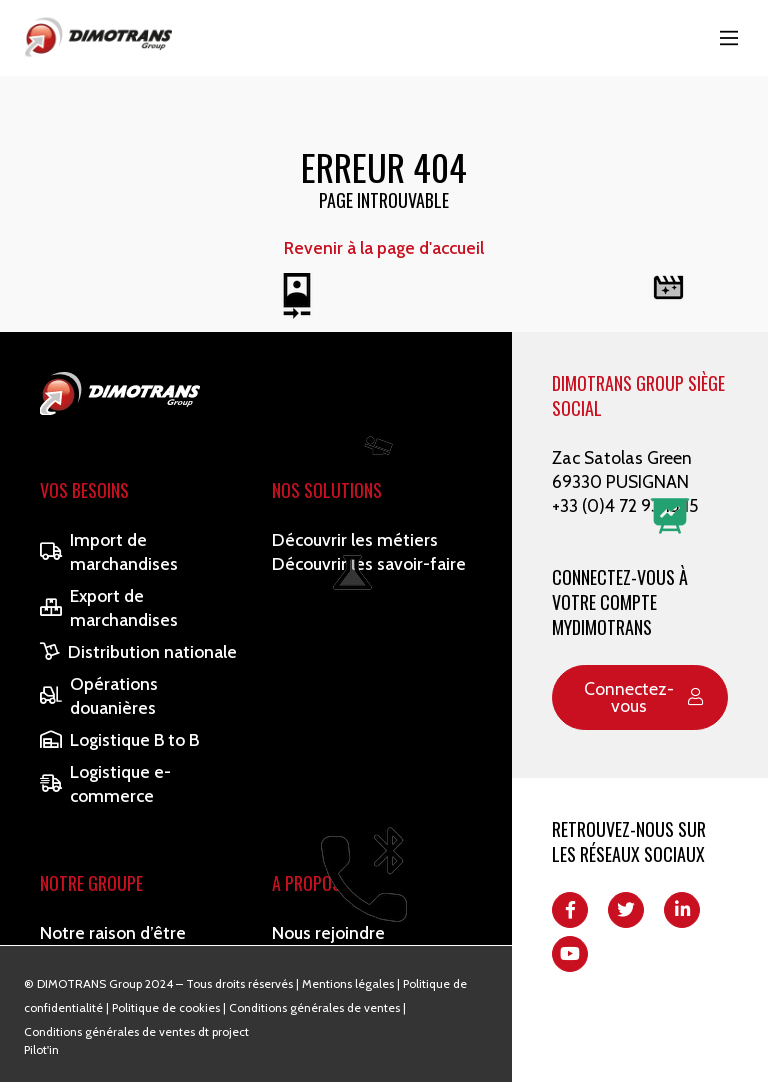 Image resolution: width=768 pixels, height=1082 pixels. I want to click on apply filters or effects to a video, so click(668, 287).